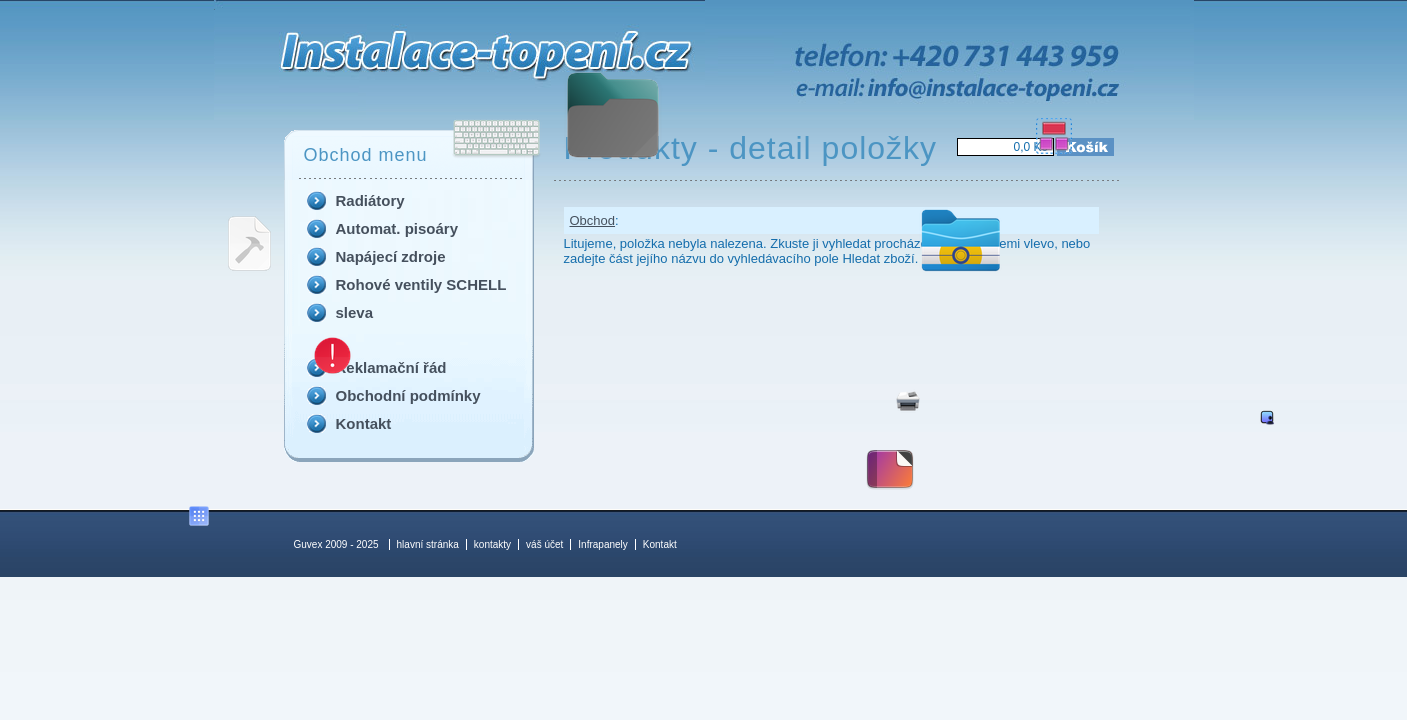  I want to click on cmake build configuration file, so click(249, 243).